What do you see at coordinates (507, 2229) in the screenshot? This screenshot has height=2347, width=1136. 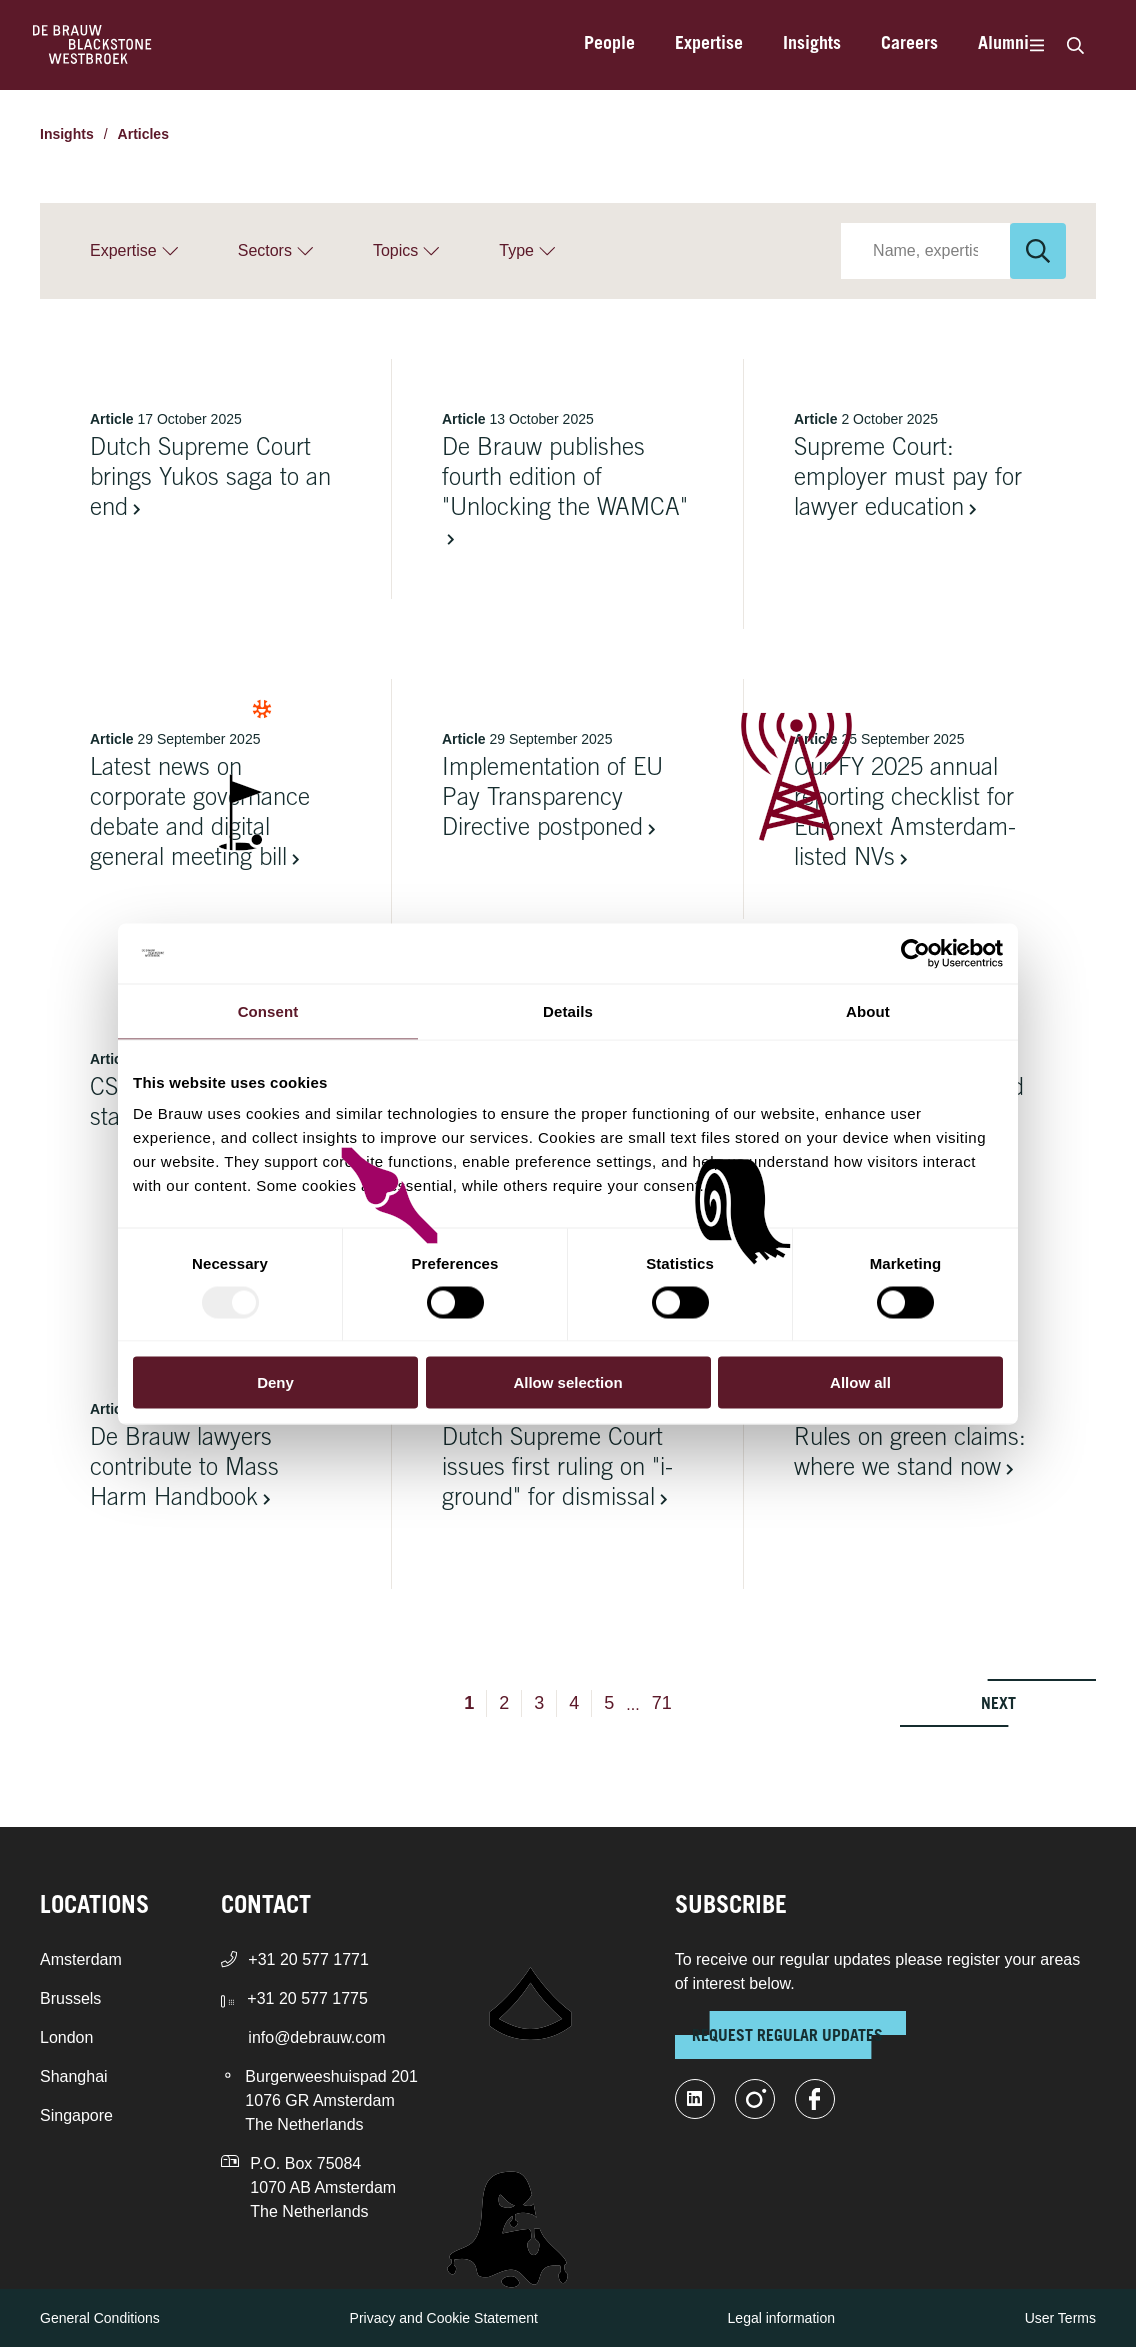 I see `slime enemy or creature in a game interface` at bounding box center [507, 2229].